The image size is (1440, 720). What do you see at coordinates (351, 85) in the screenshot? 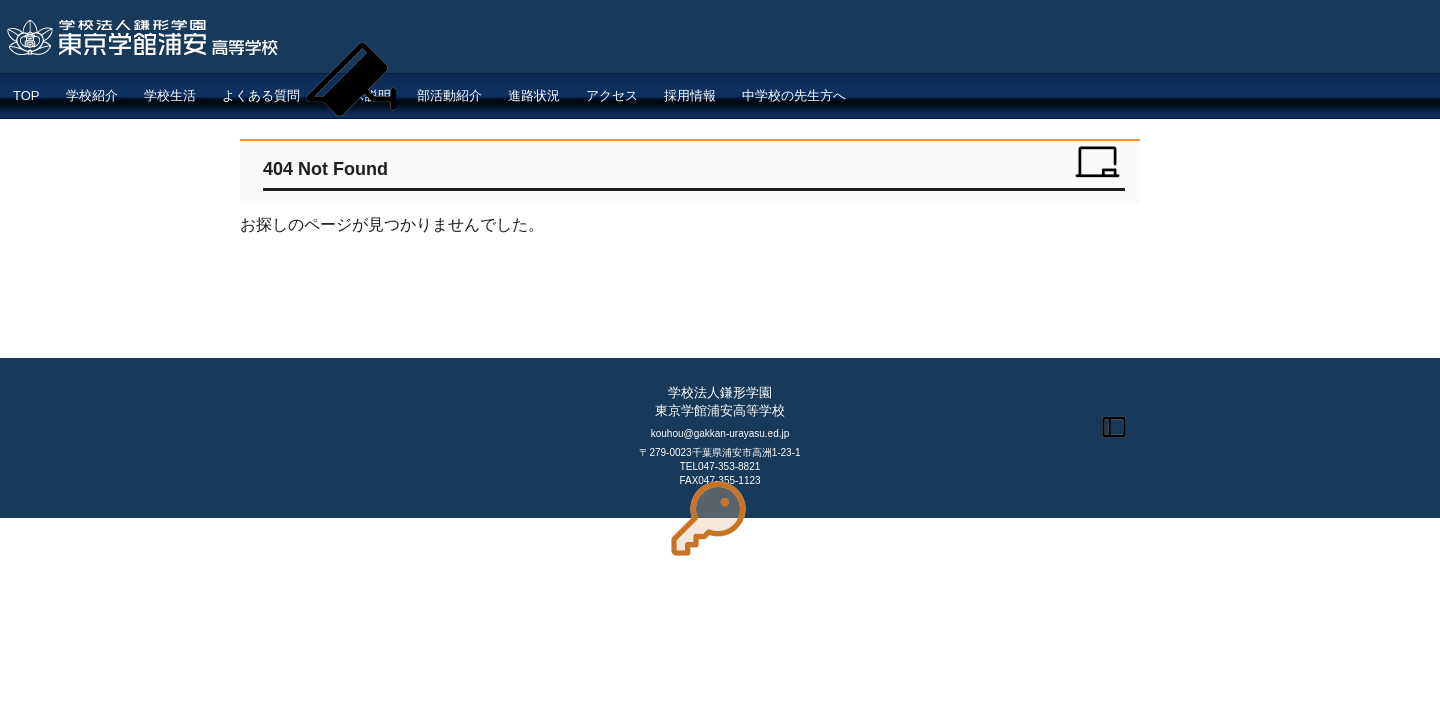
I see `access security camera feed` at bounding box center [351, 85].